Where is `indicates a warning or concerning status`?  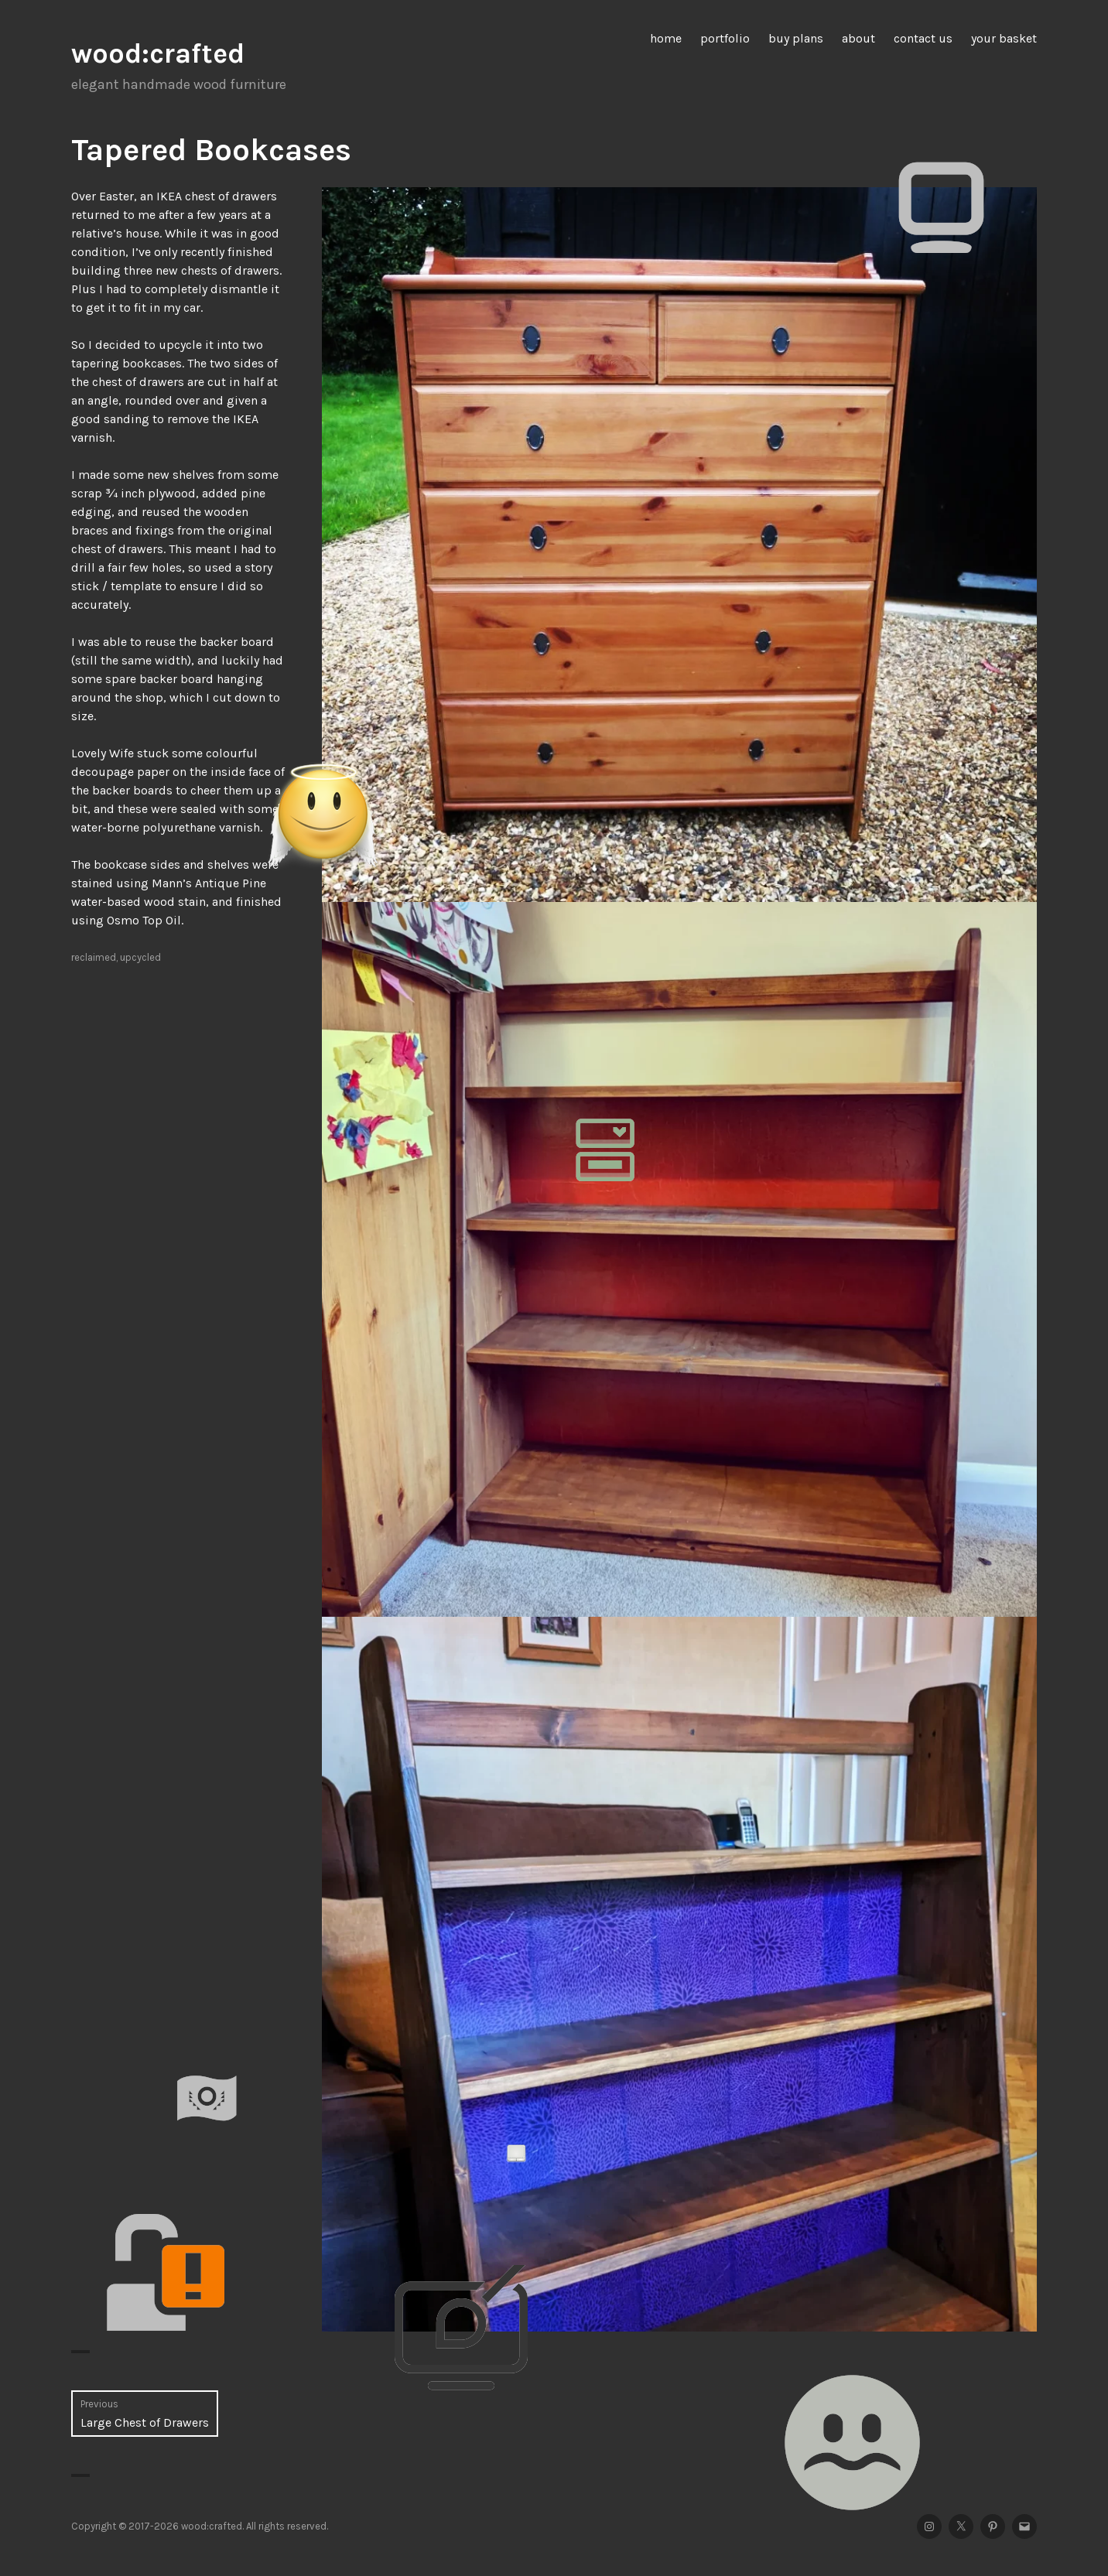
indicates a warning or concerning status is located at coordinates (852, 2442).